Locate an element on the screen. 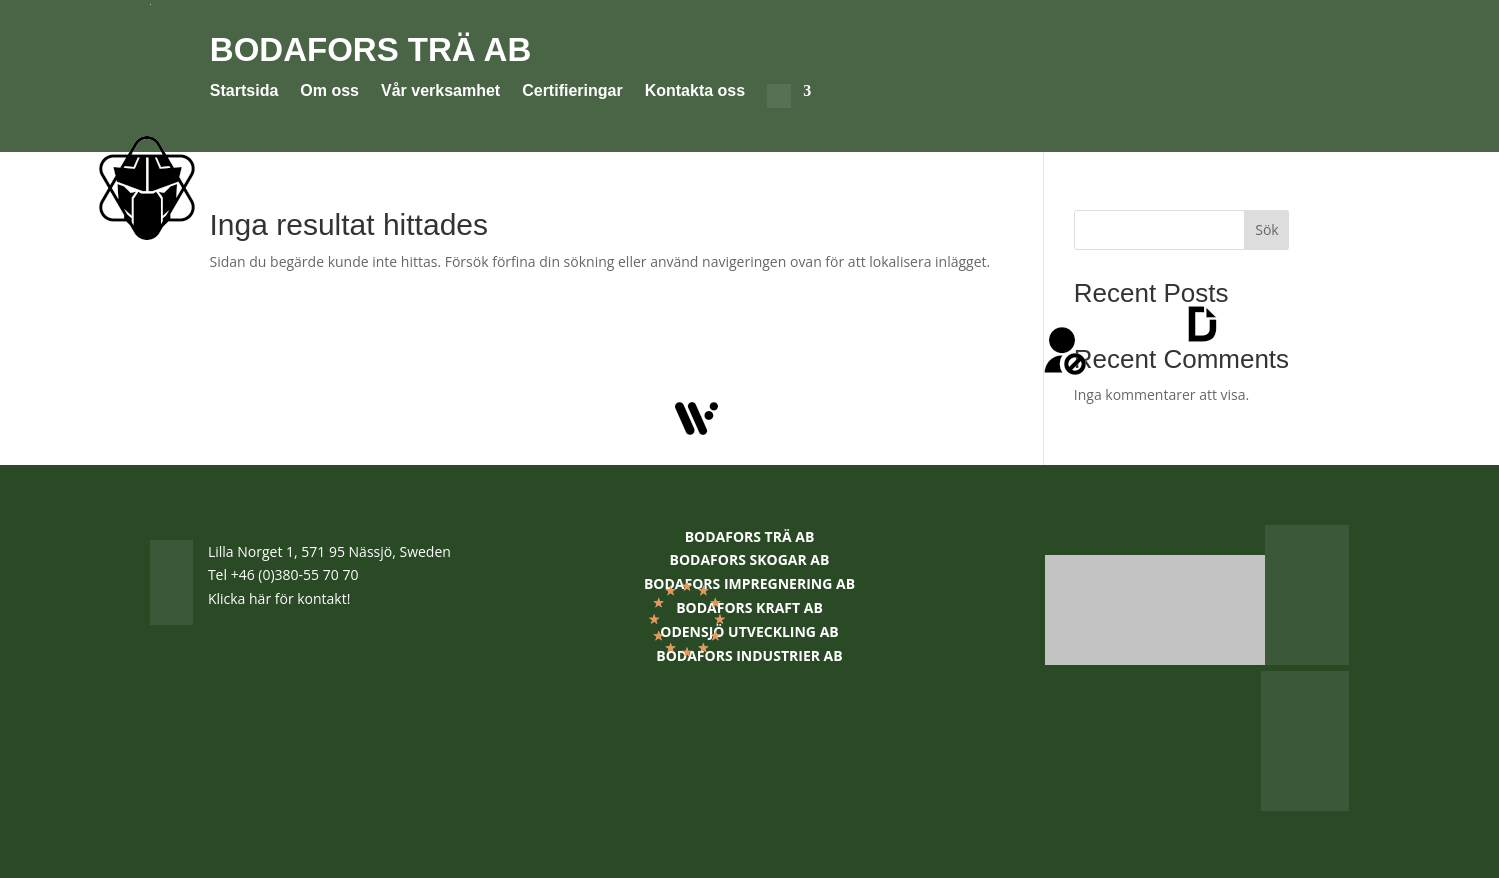 The width and height of the screenshot is (1499, 878). visit primereact component library website is located at coordinates (147, 188).